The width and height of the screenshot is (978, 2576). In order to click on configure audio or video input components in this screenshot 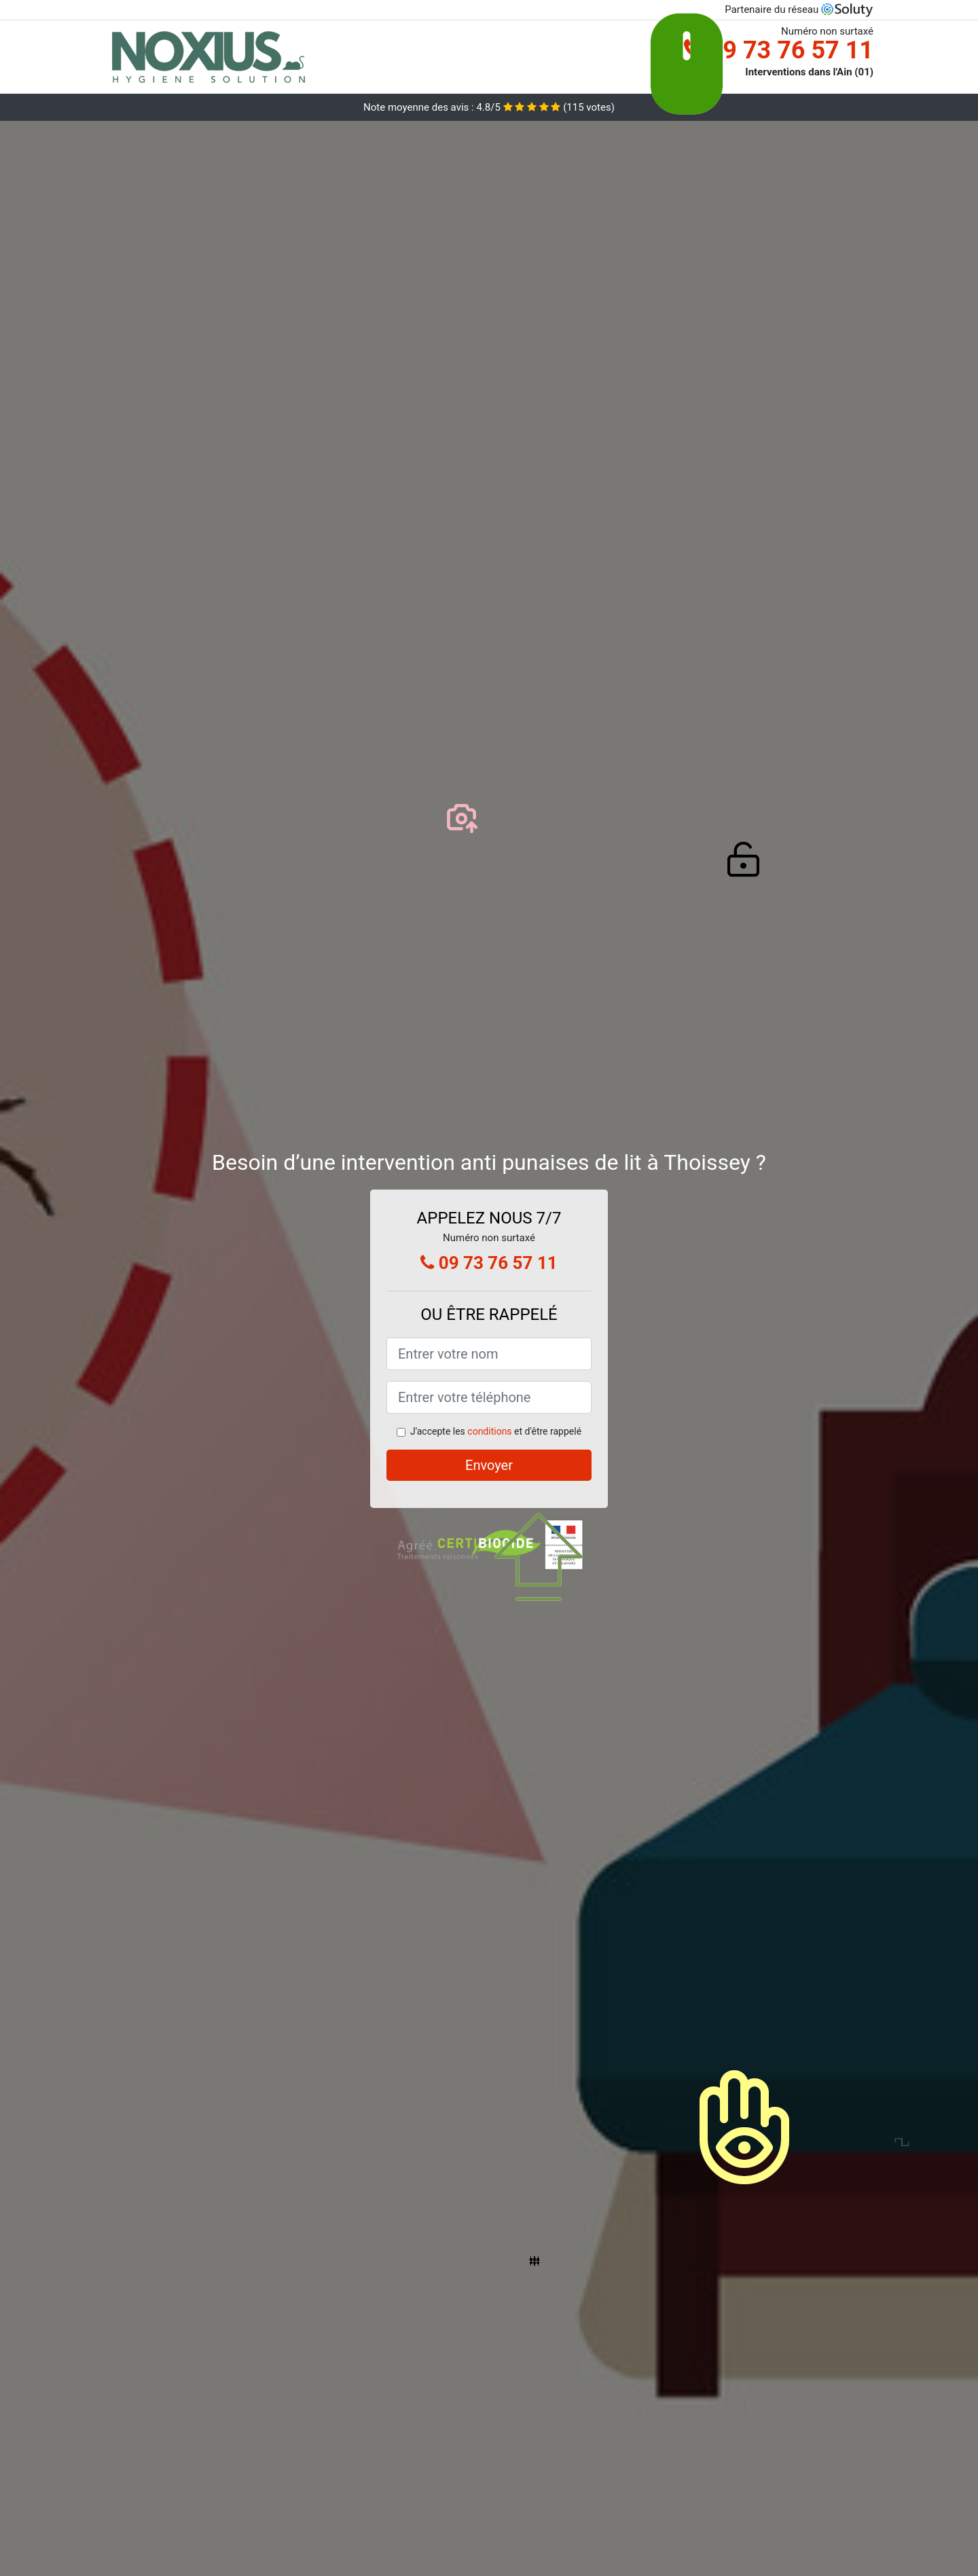, I will do `click(535, 2261)`.